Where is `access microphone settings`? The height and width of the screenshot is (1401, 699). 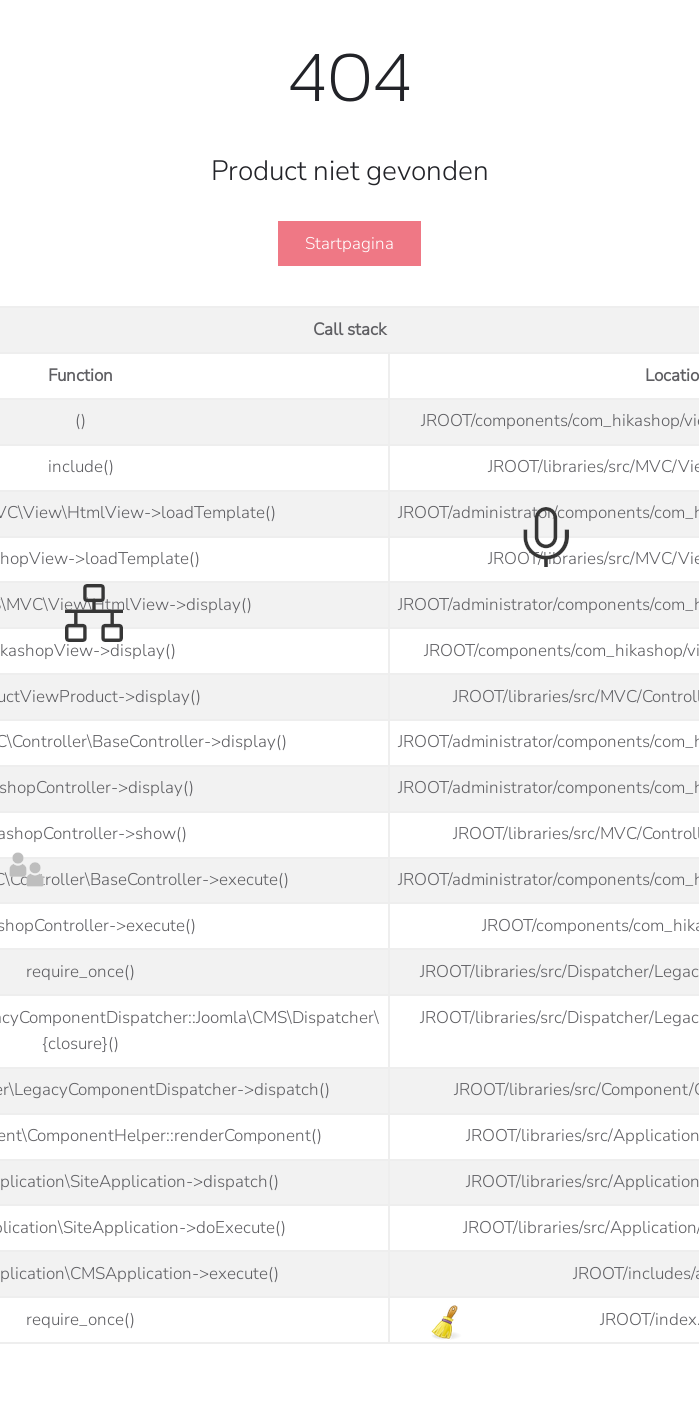
access microphone settings is located at coordinates (546, 537).